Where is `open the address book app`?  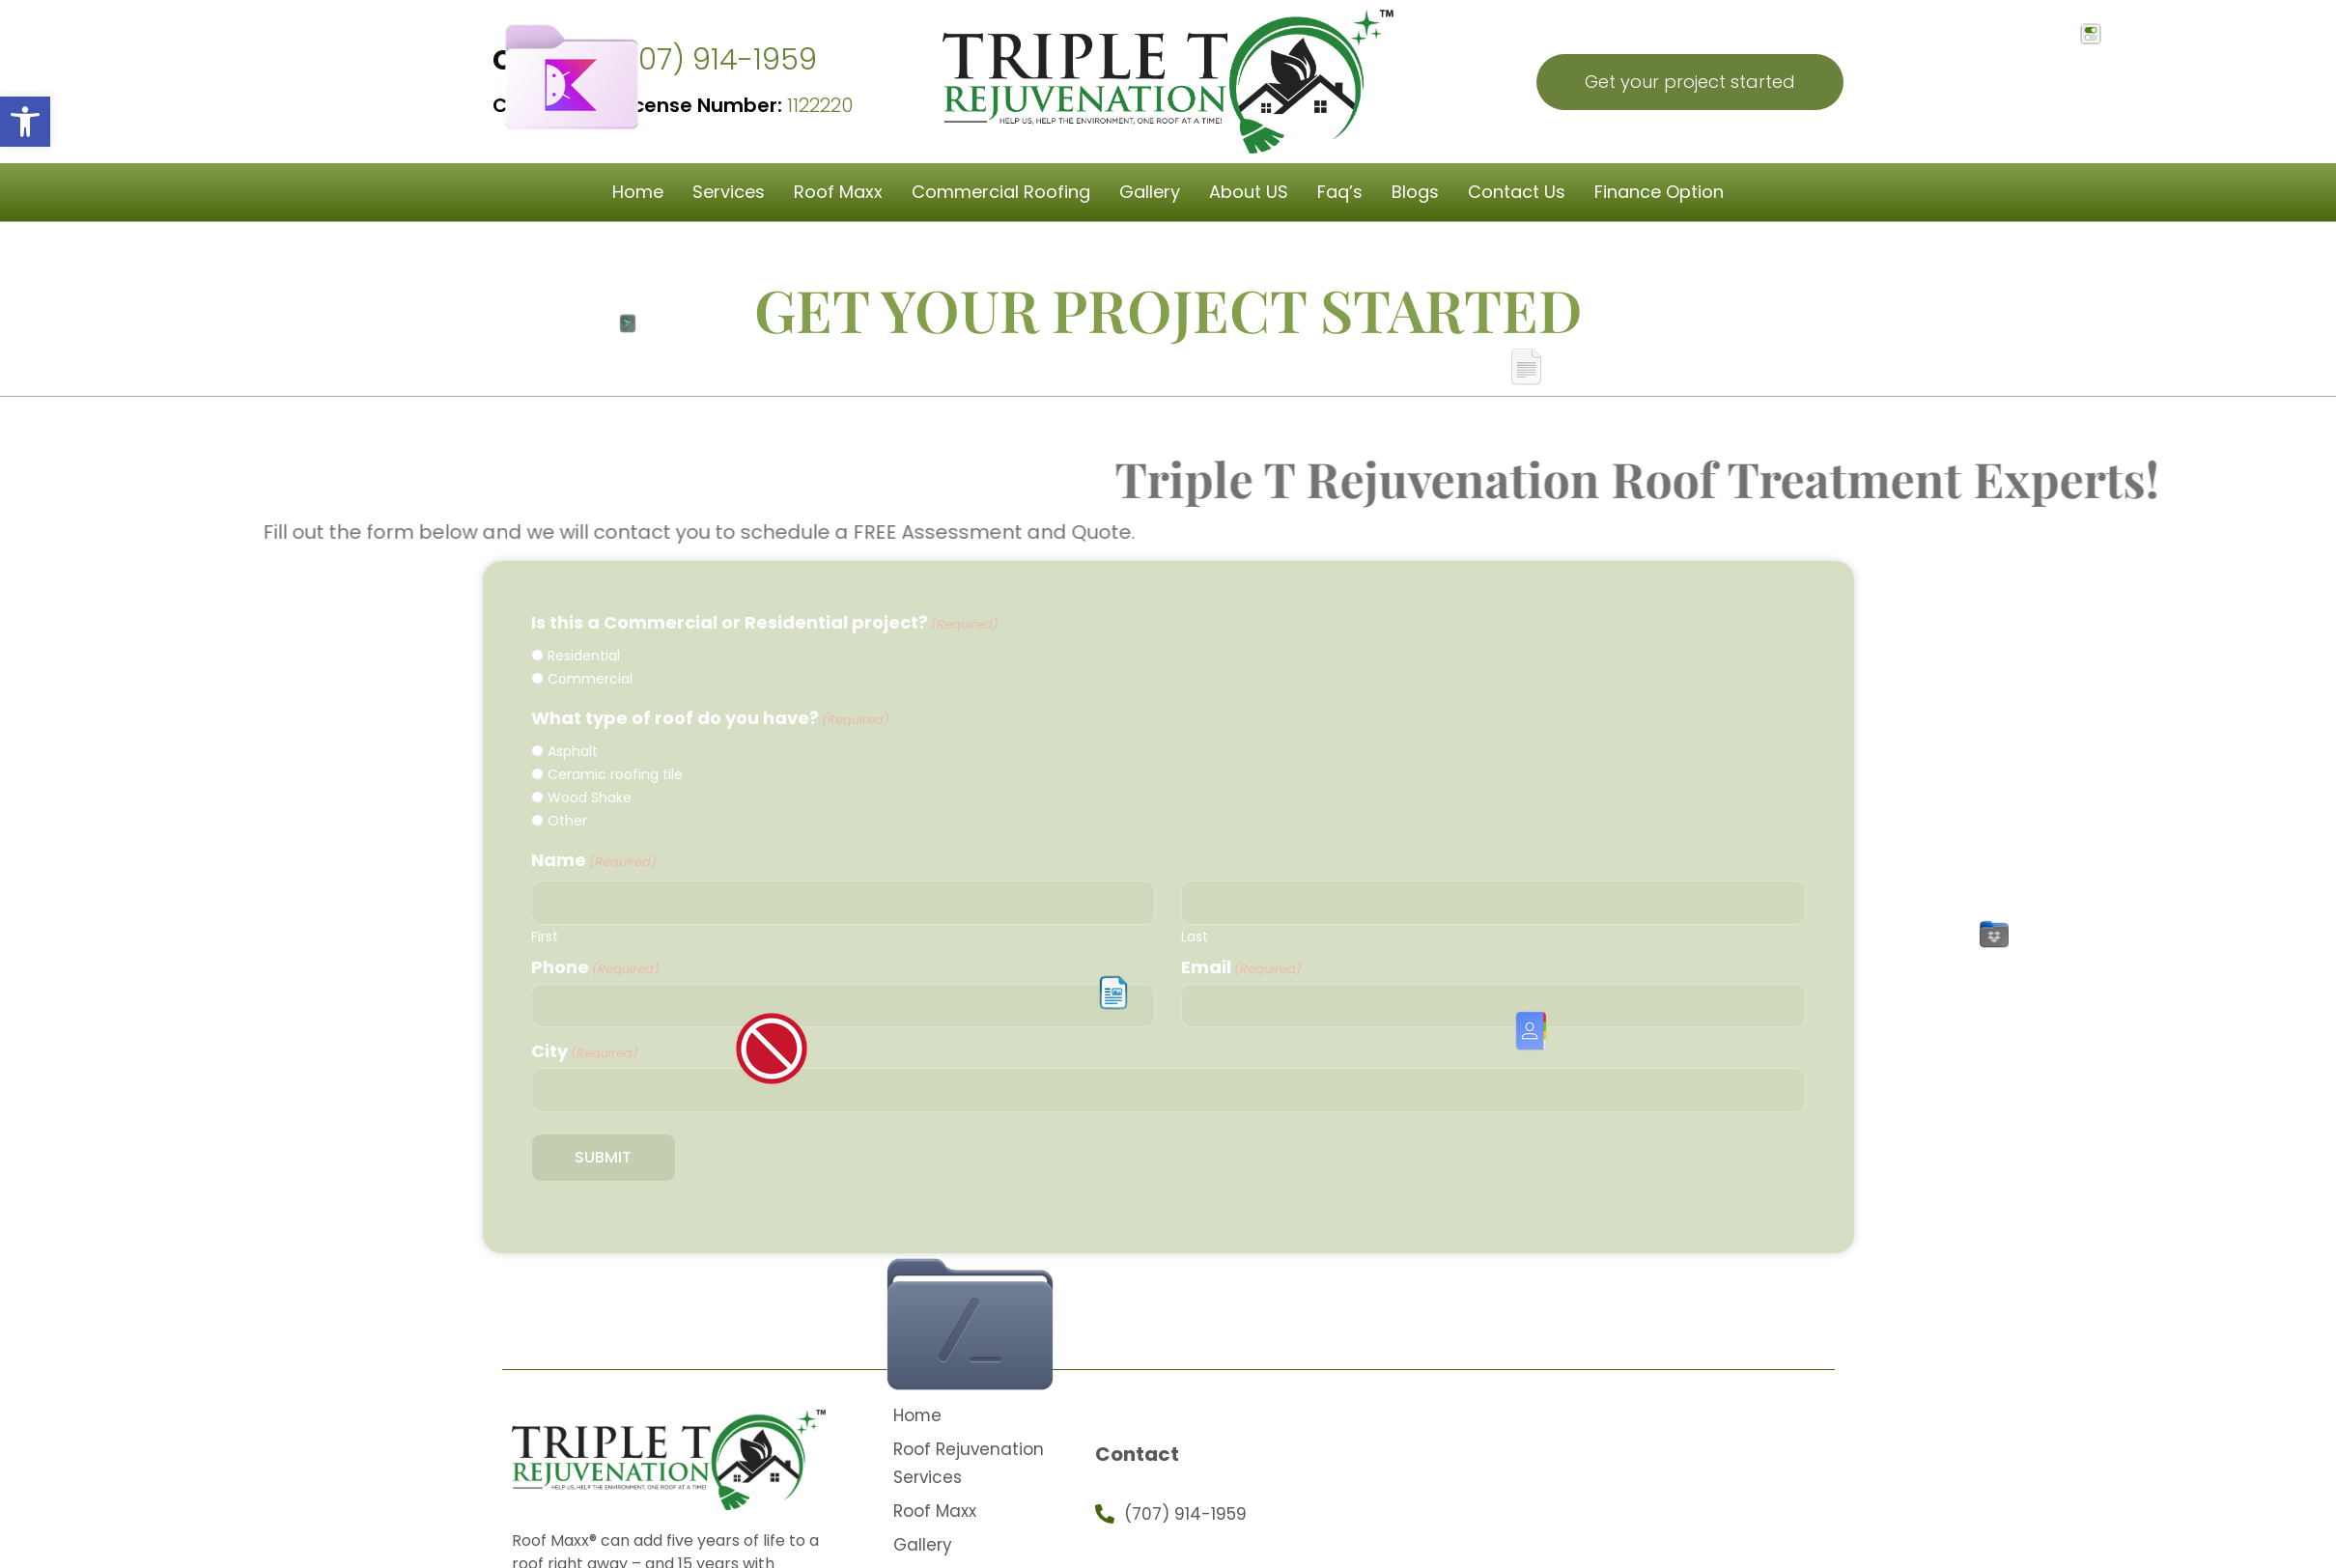 open the address book app is located at coordinates (1531, 1030).